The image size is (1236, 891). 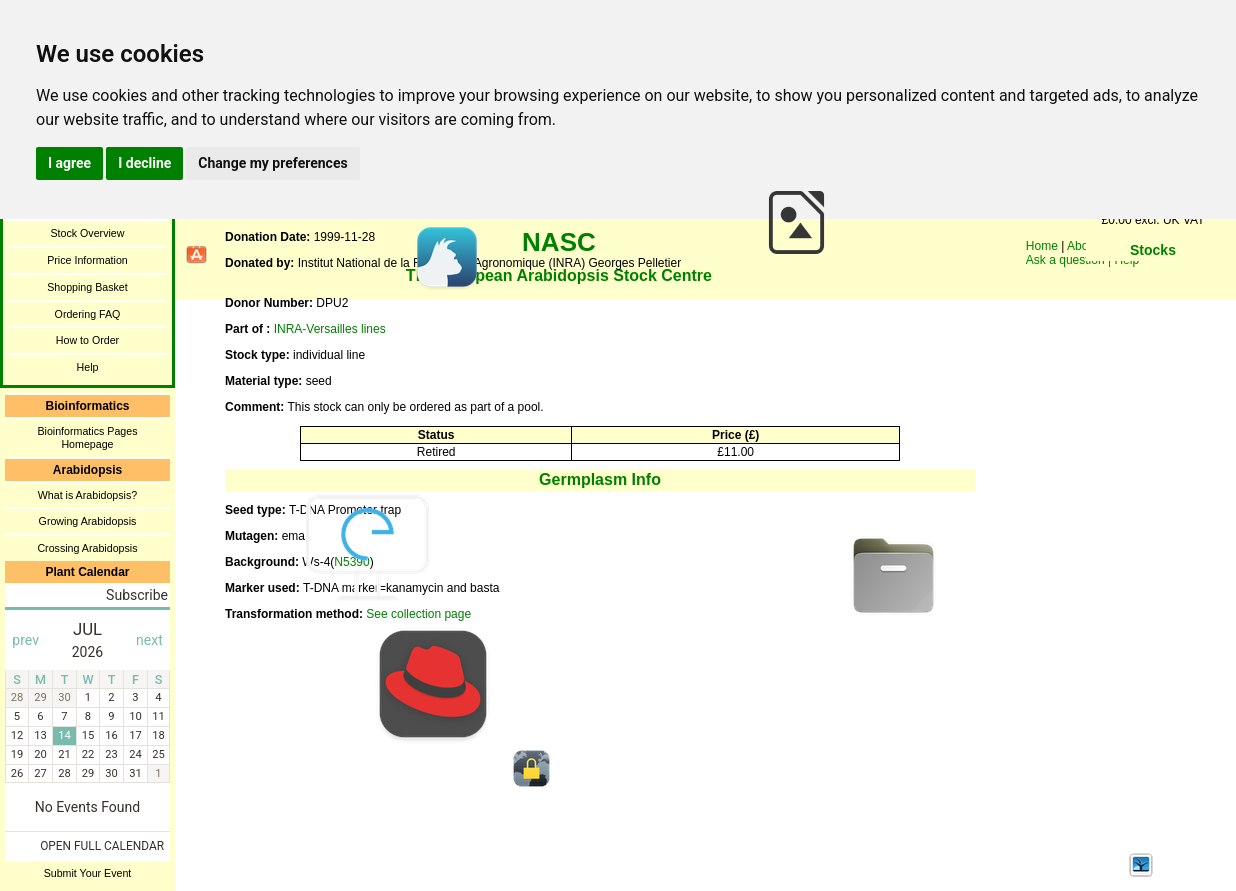 What do you see at coordinates (531, 768) in the screenshot?
I see `manage browser security and SSL certificate settings` at bounding box center [531, 768].